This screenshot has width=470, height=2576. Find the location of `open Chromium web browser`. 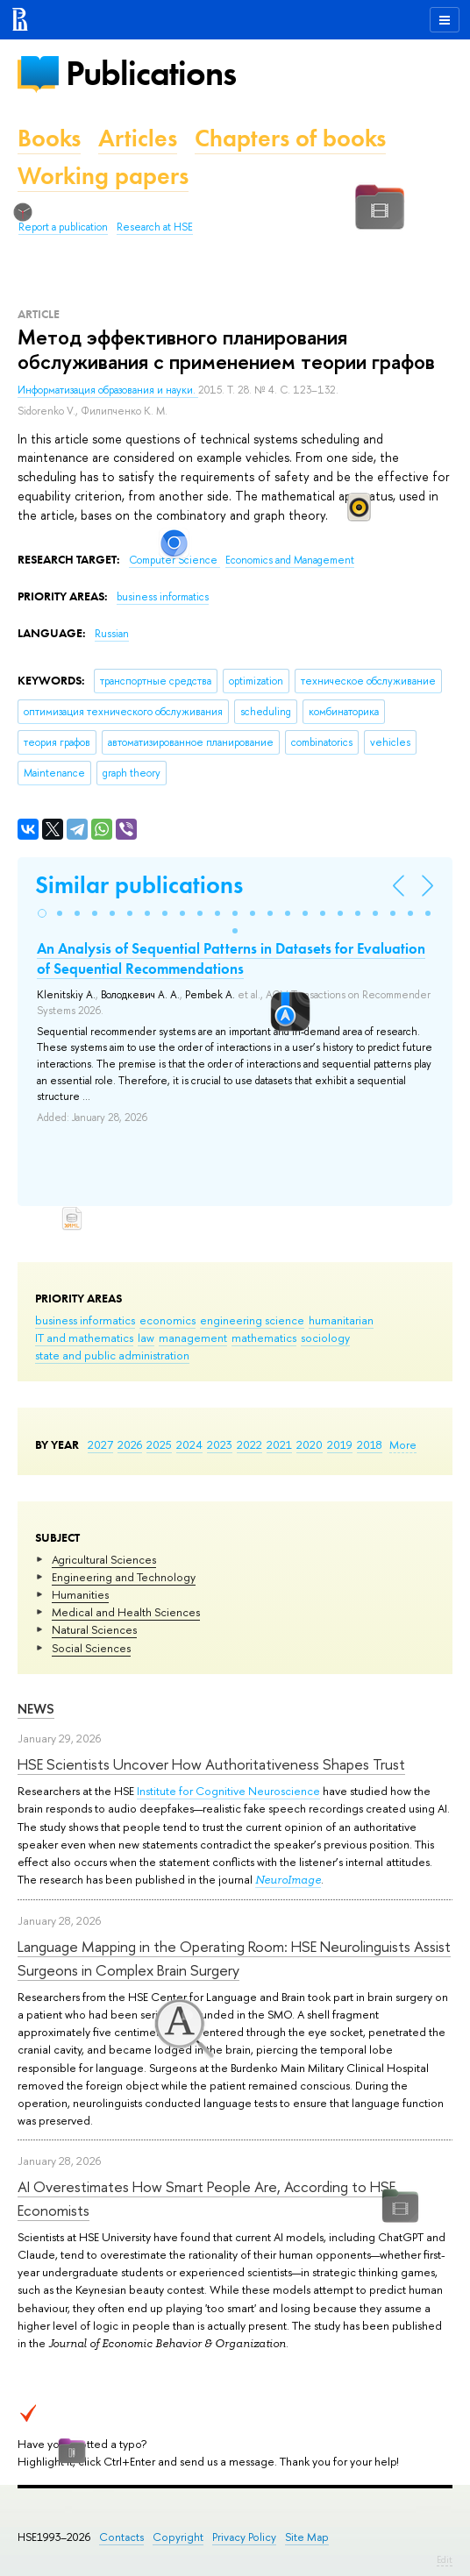

open Chromium web browser is located at coordinates (174, 543).